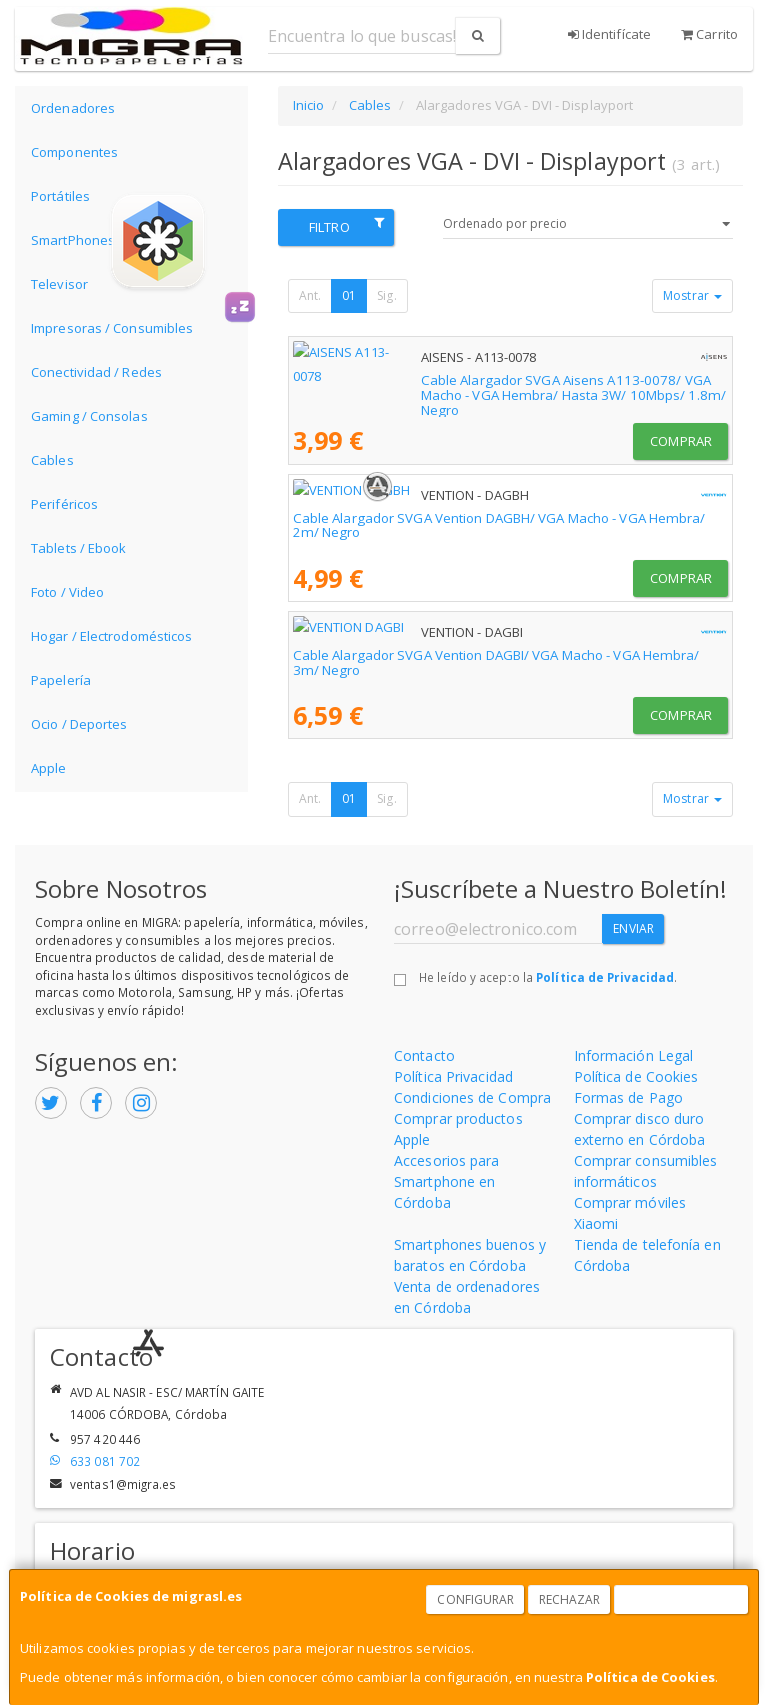  What do you see at coordinates (148, 1342) in the screenshot?
I see `open the app store` at bounding box center [148, 1342].